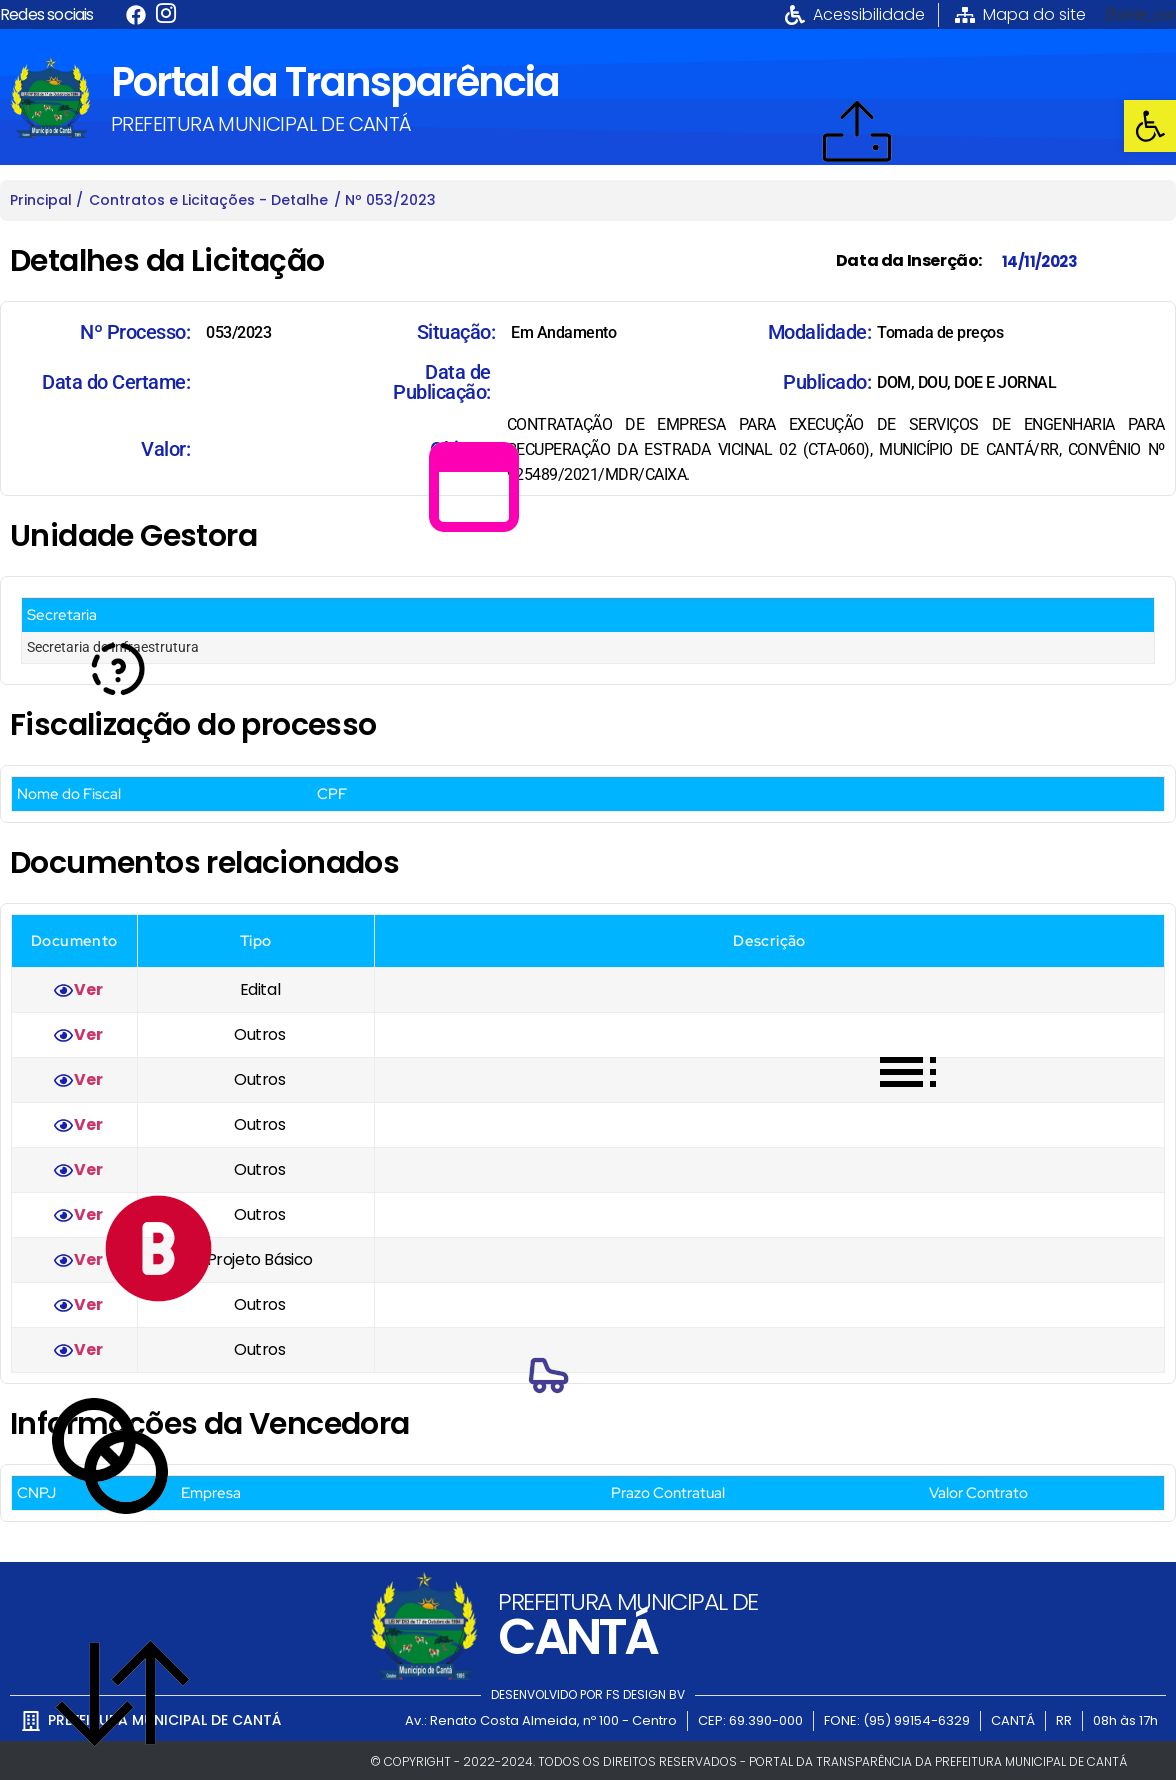 The width and height of the screenshot is (1176, 1780). I want to click on swap or reorder items vertically, so click(122, 1693).